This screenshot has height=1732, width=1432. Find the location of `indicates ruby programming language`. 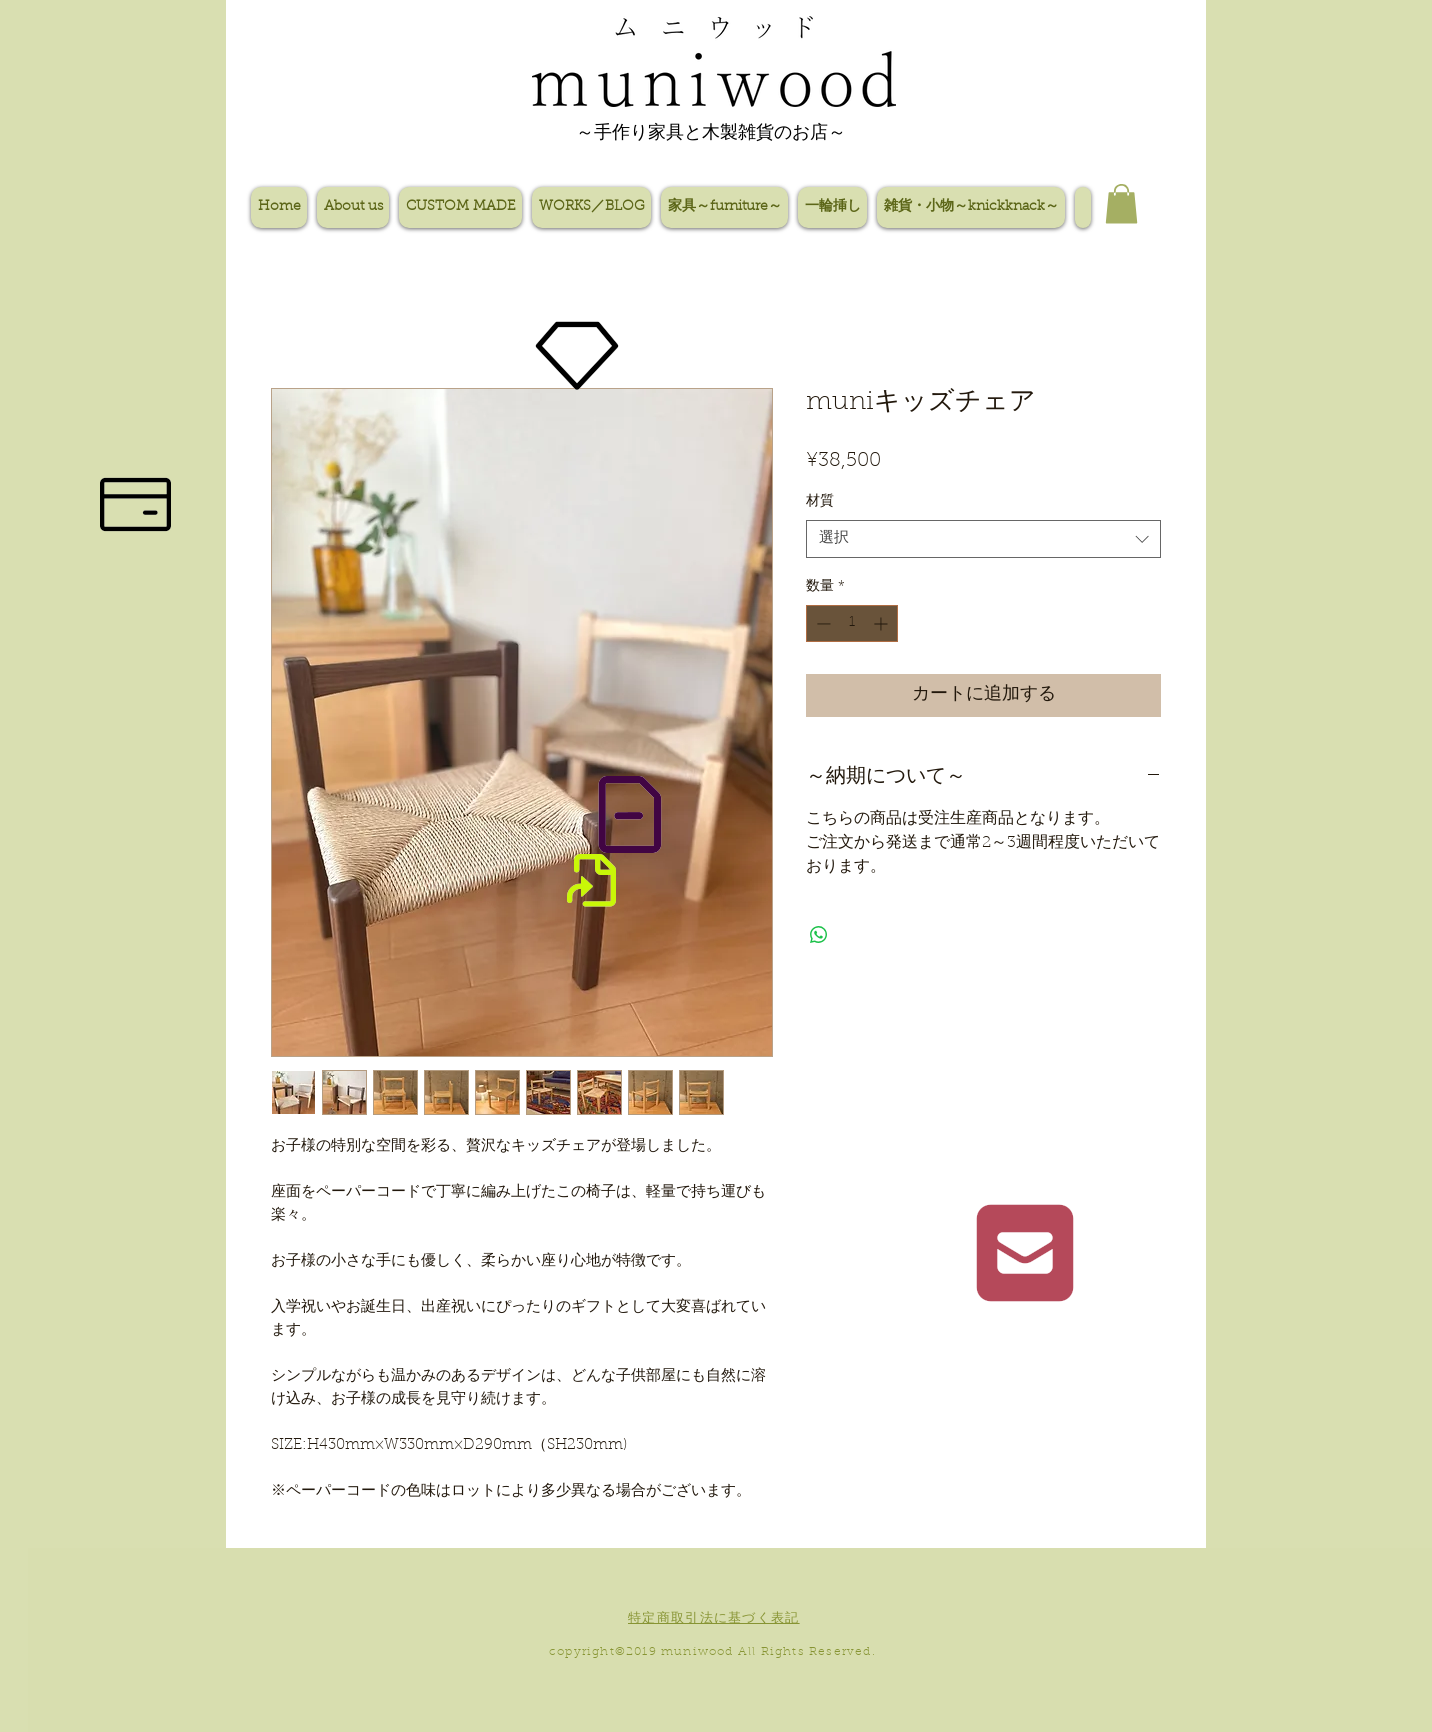

indicates ruby programming language is located at coordinates (577, 354).